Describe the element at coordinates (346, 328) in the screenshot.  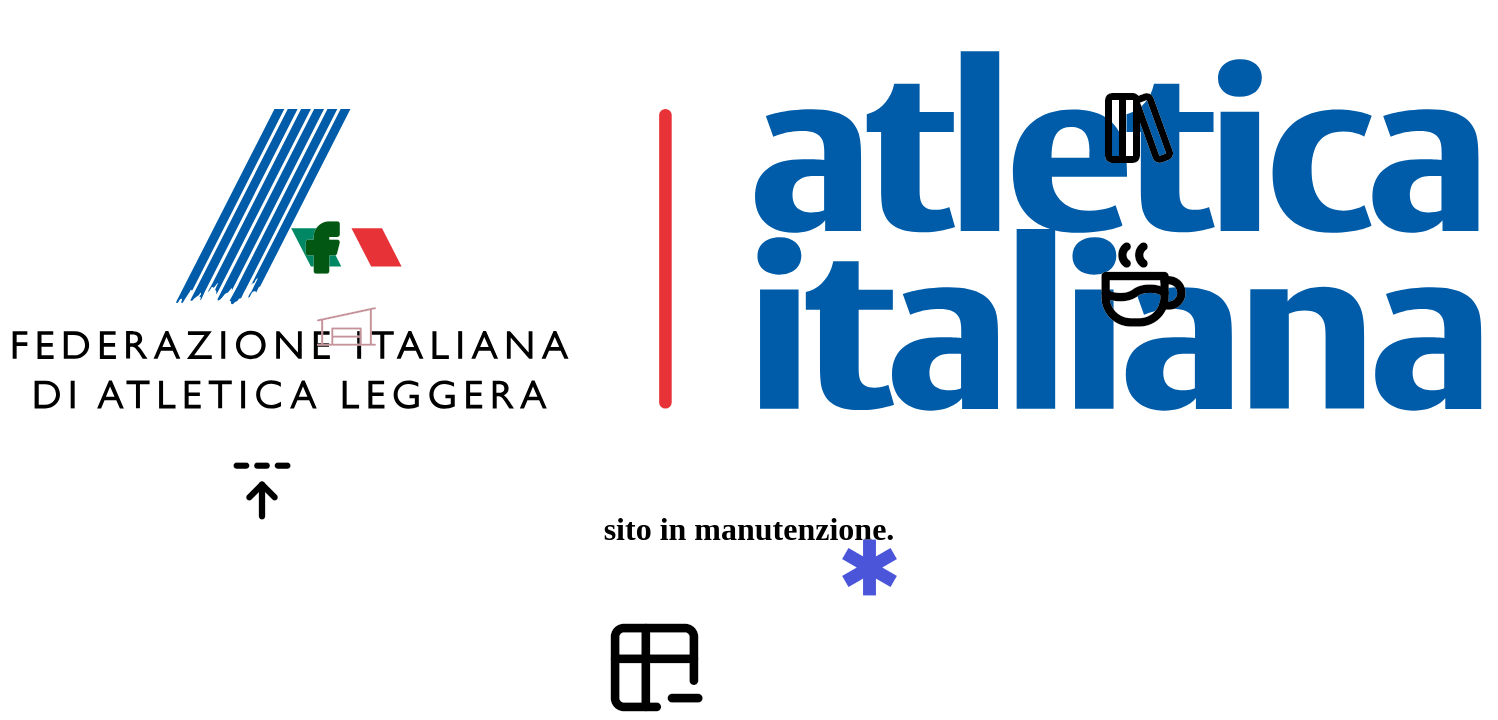
I see `access warehouse or storage management` at that location.